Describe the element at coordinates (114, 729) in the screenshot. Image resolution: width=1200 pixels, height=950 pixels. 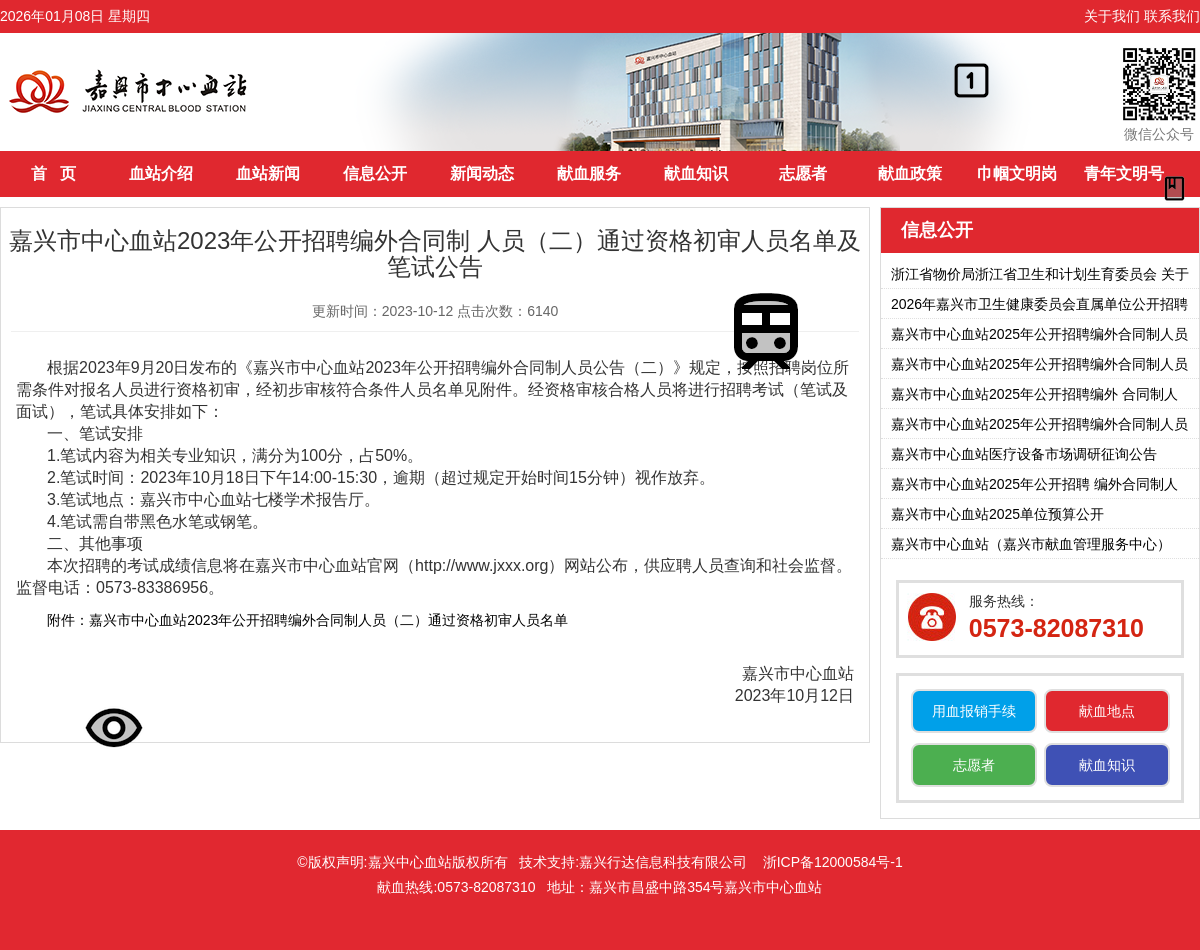
I see `toggle visibility of content or password` at that location.